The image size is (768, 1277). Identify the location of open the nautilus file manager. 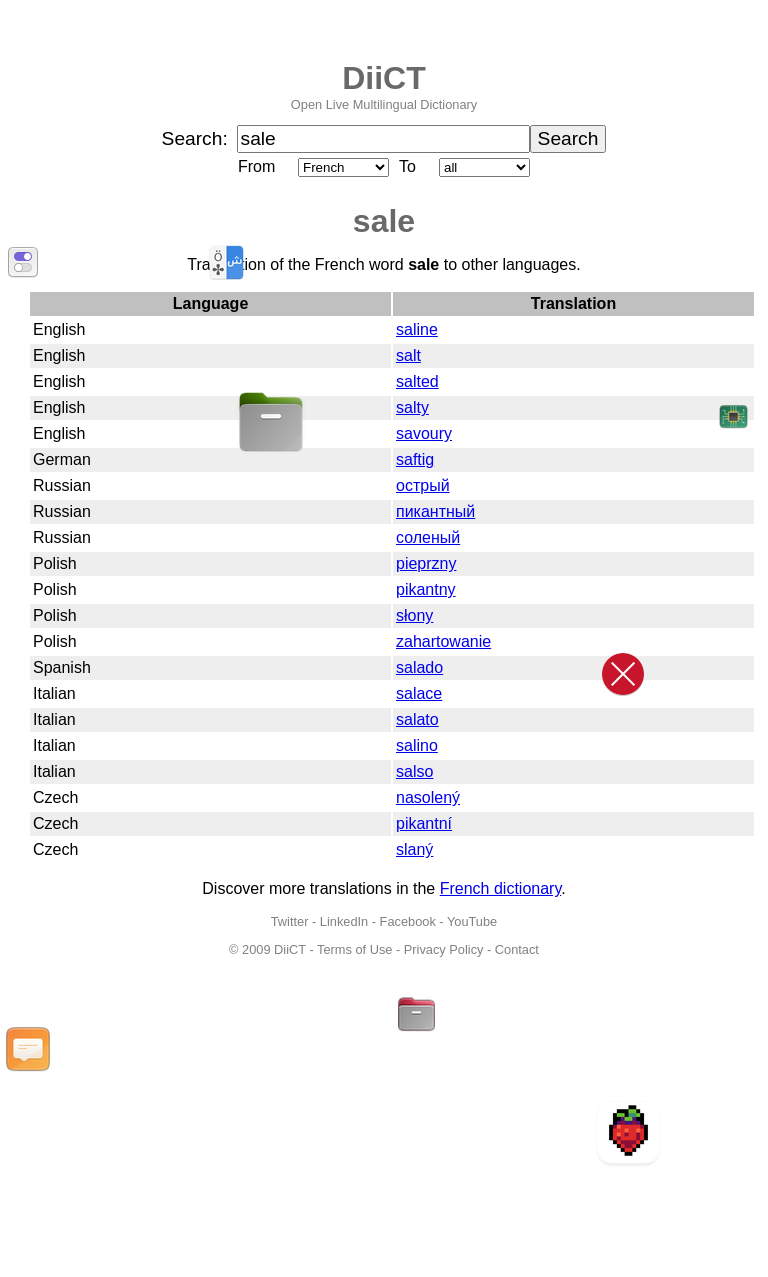
(271, 422).